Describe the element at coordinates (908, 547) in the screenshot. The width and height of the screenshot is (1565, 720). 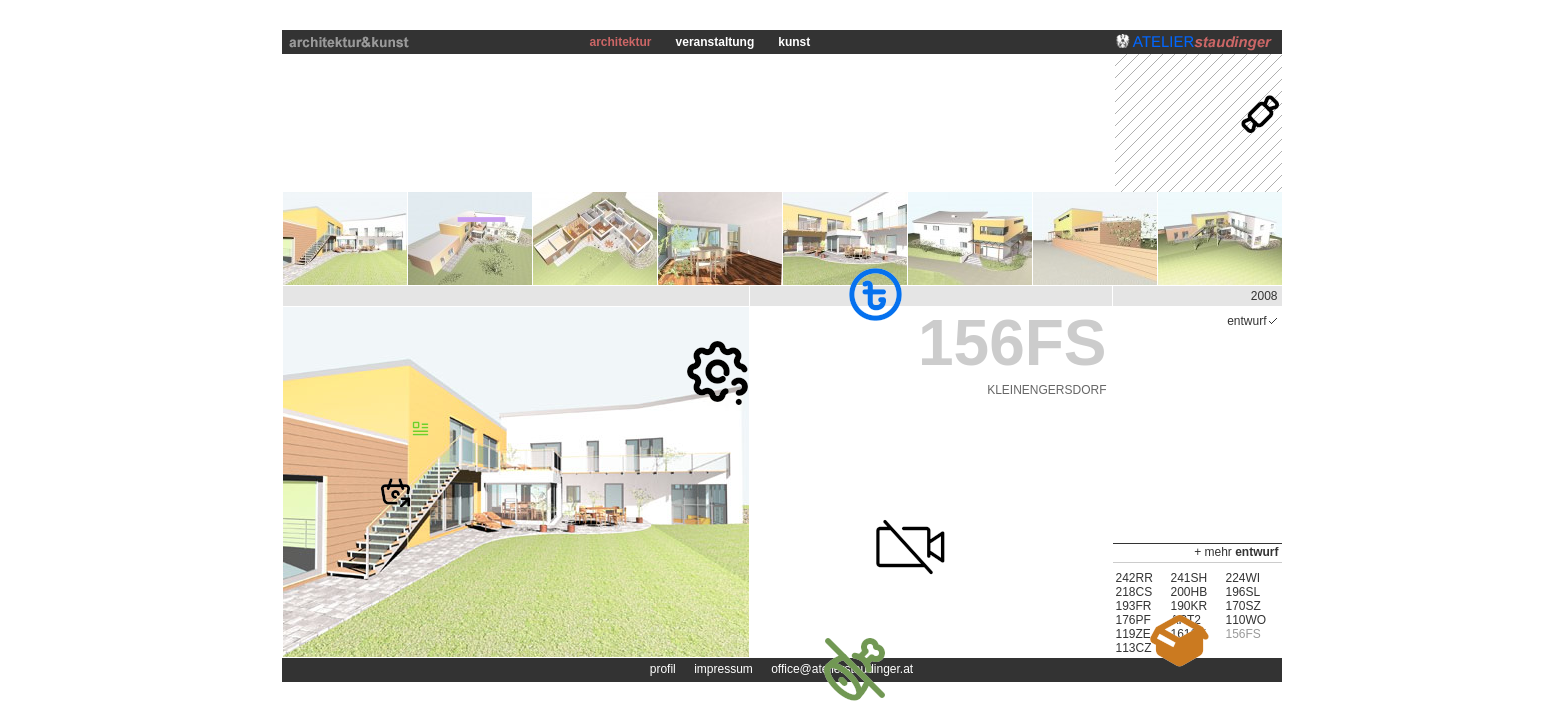
I see `turn off camera or disable video` at that location.